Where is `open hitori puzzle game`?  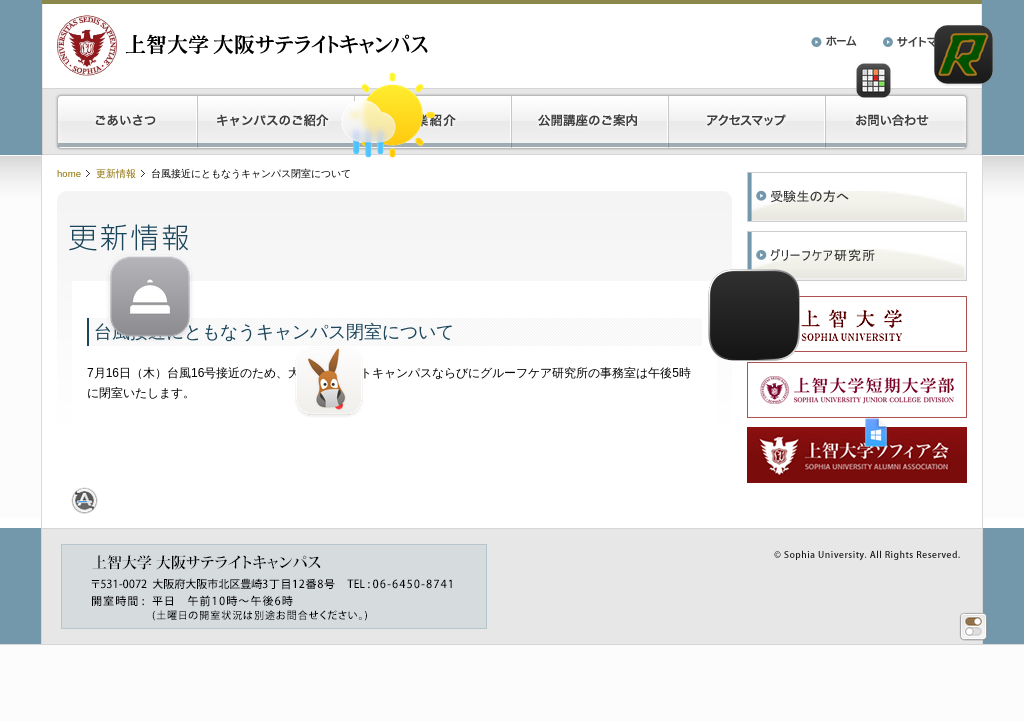
open hitori puzzle game is located at coordinates (873, 80).